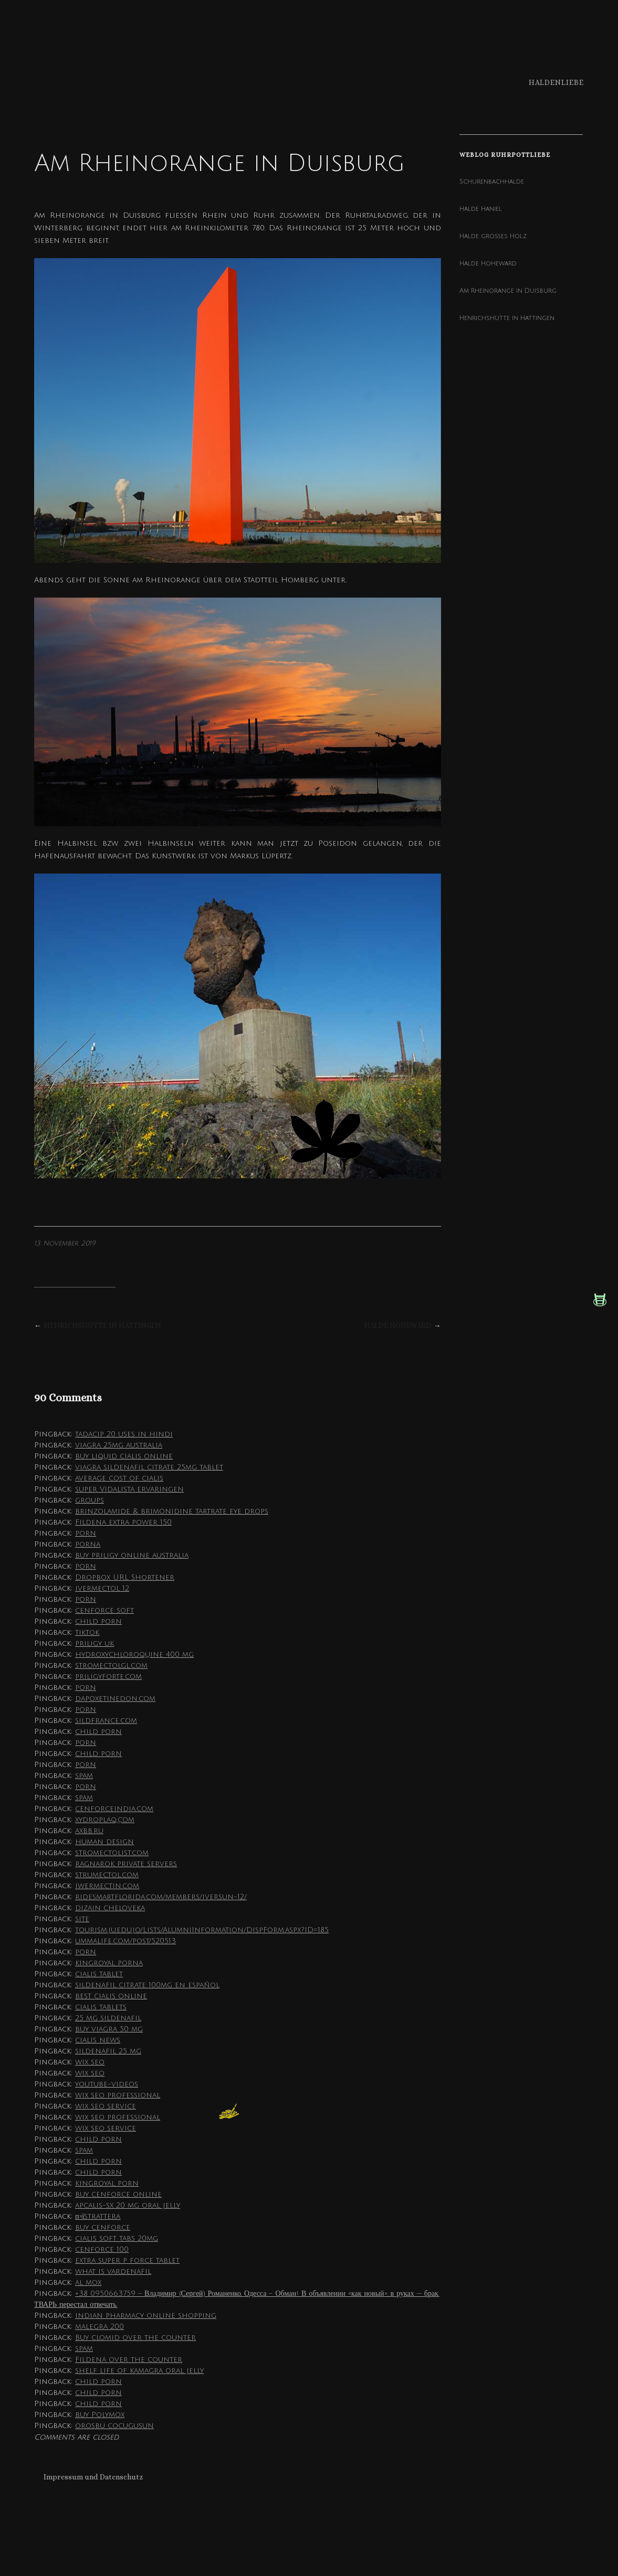 This screenshot has height=2576, width=618. Describe the element at coordinates (229, 2112) in the screenshot. I see `browse charcuterie or appetizer menu options` at that location.